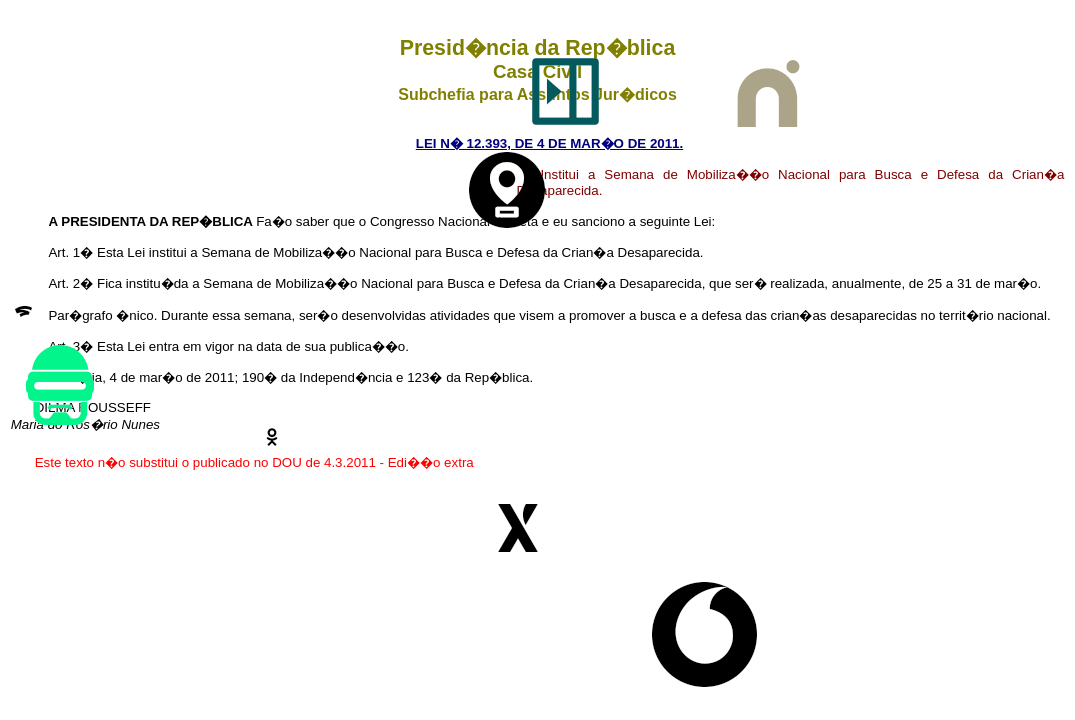 This screenshot has height=720, width=1075. Describe the element at coordinates (60, 385) in the screenshot. I see `rubocop ruby code linter logo` at that location.